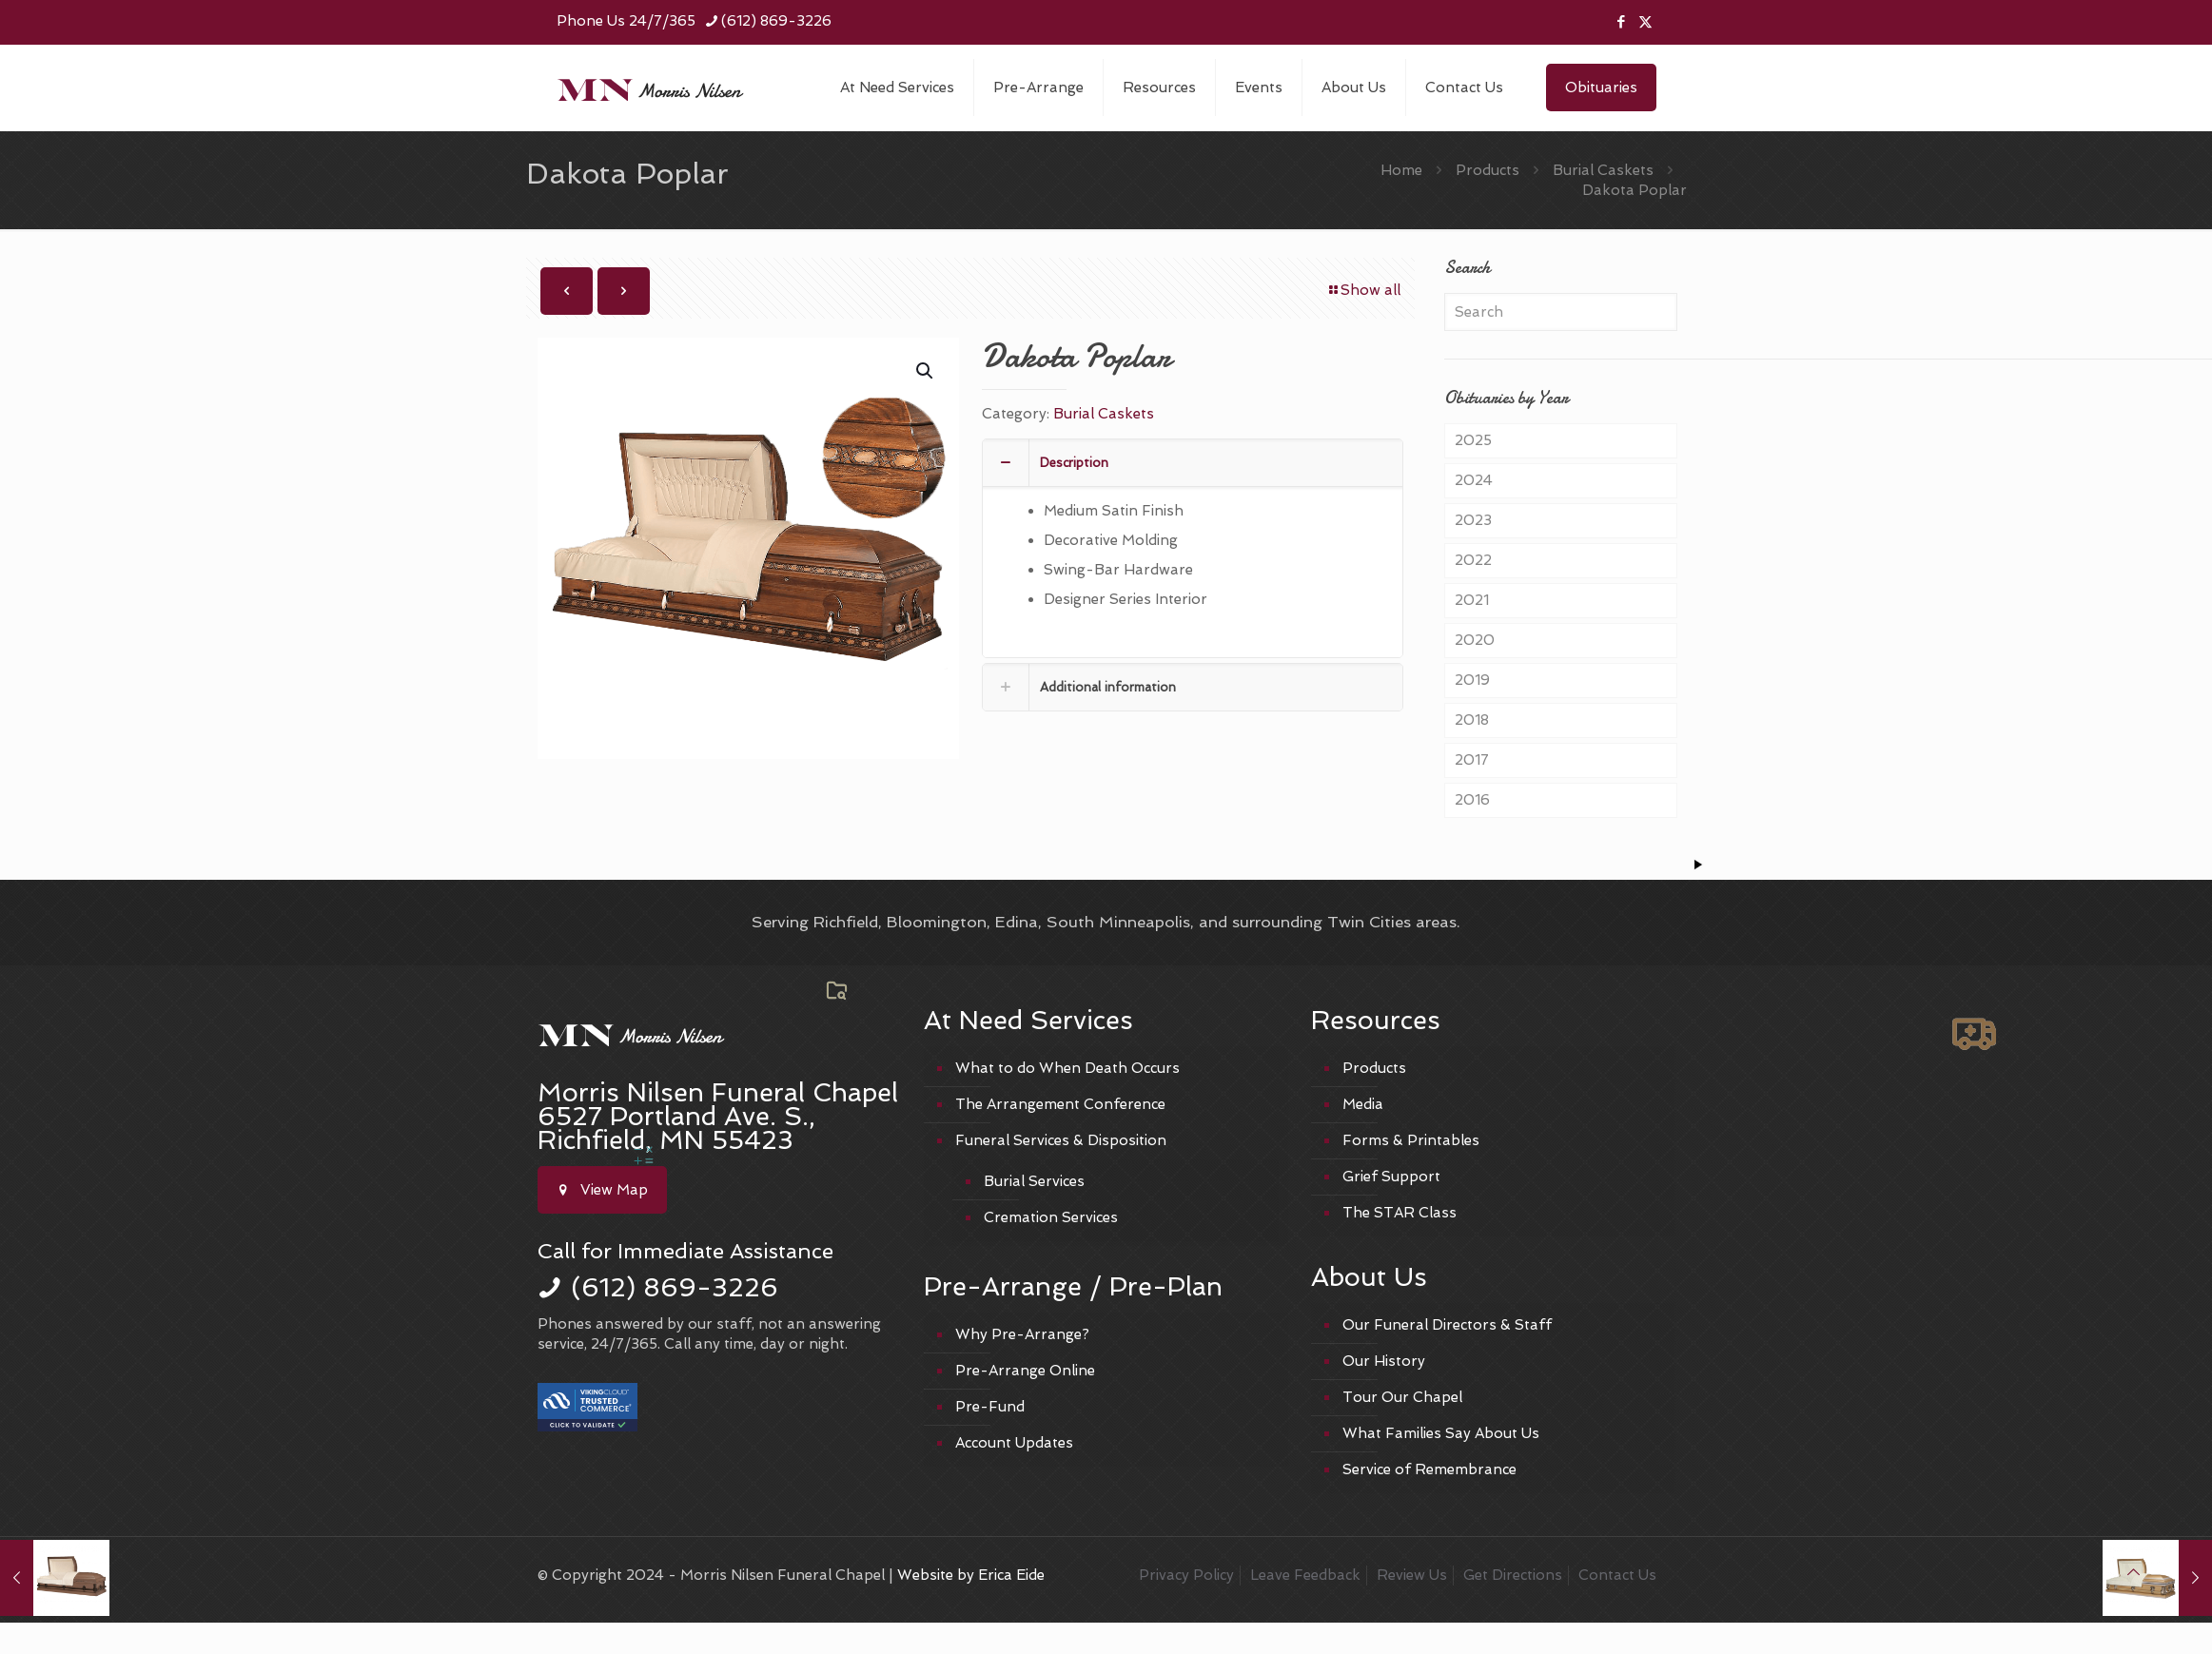  Describe the element at coordinates (836, 990) in the screenshot. I see `search within a folder` at that location.